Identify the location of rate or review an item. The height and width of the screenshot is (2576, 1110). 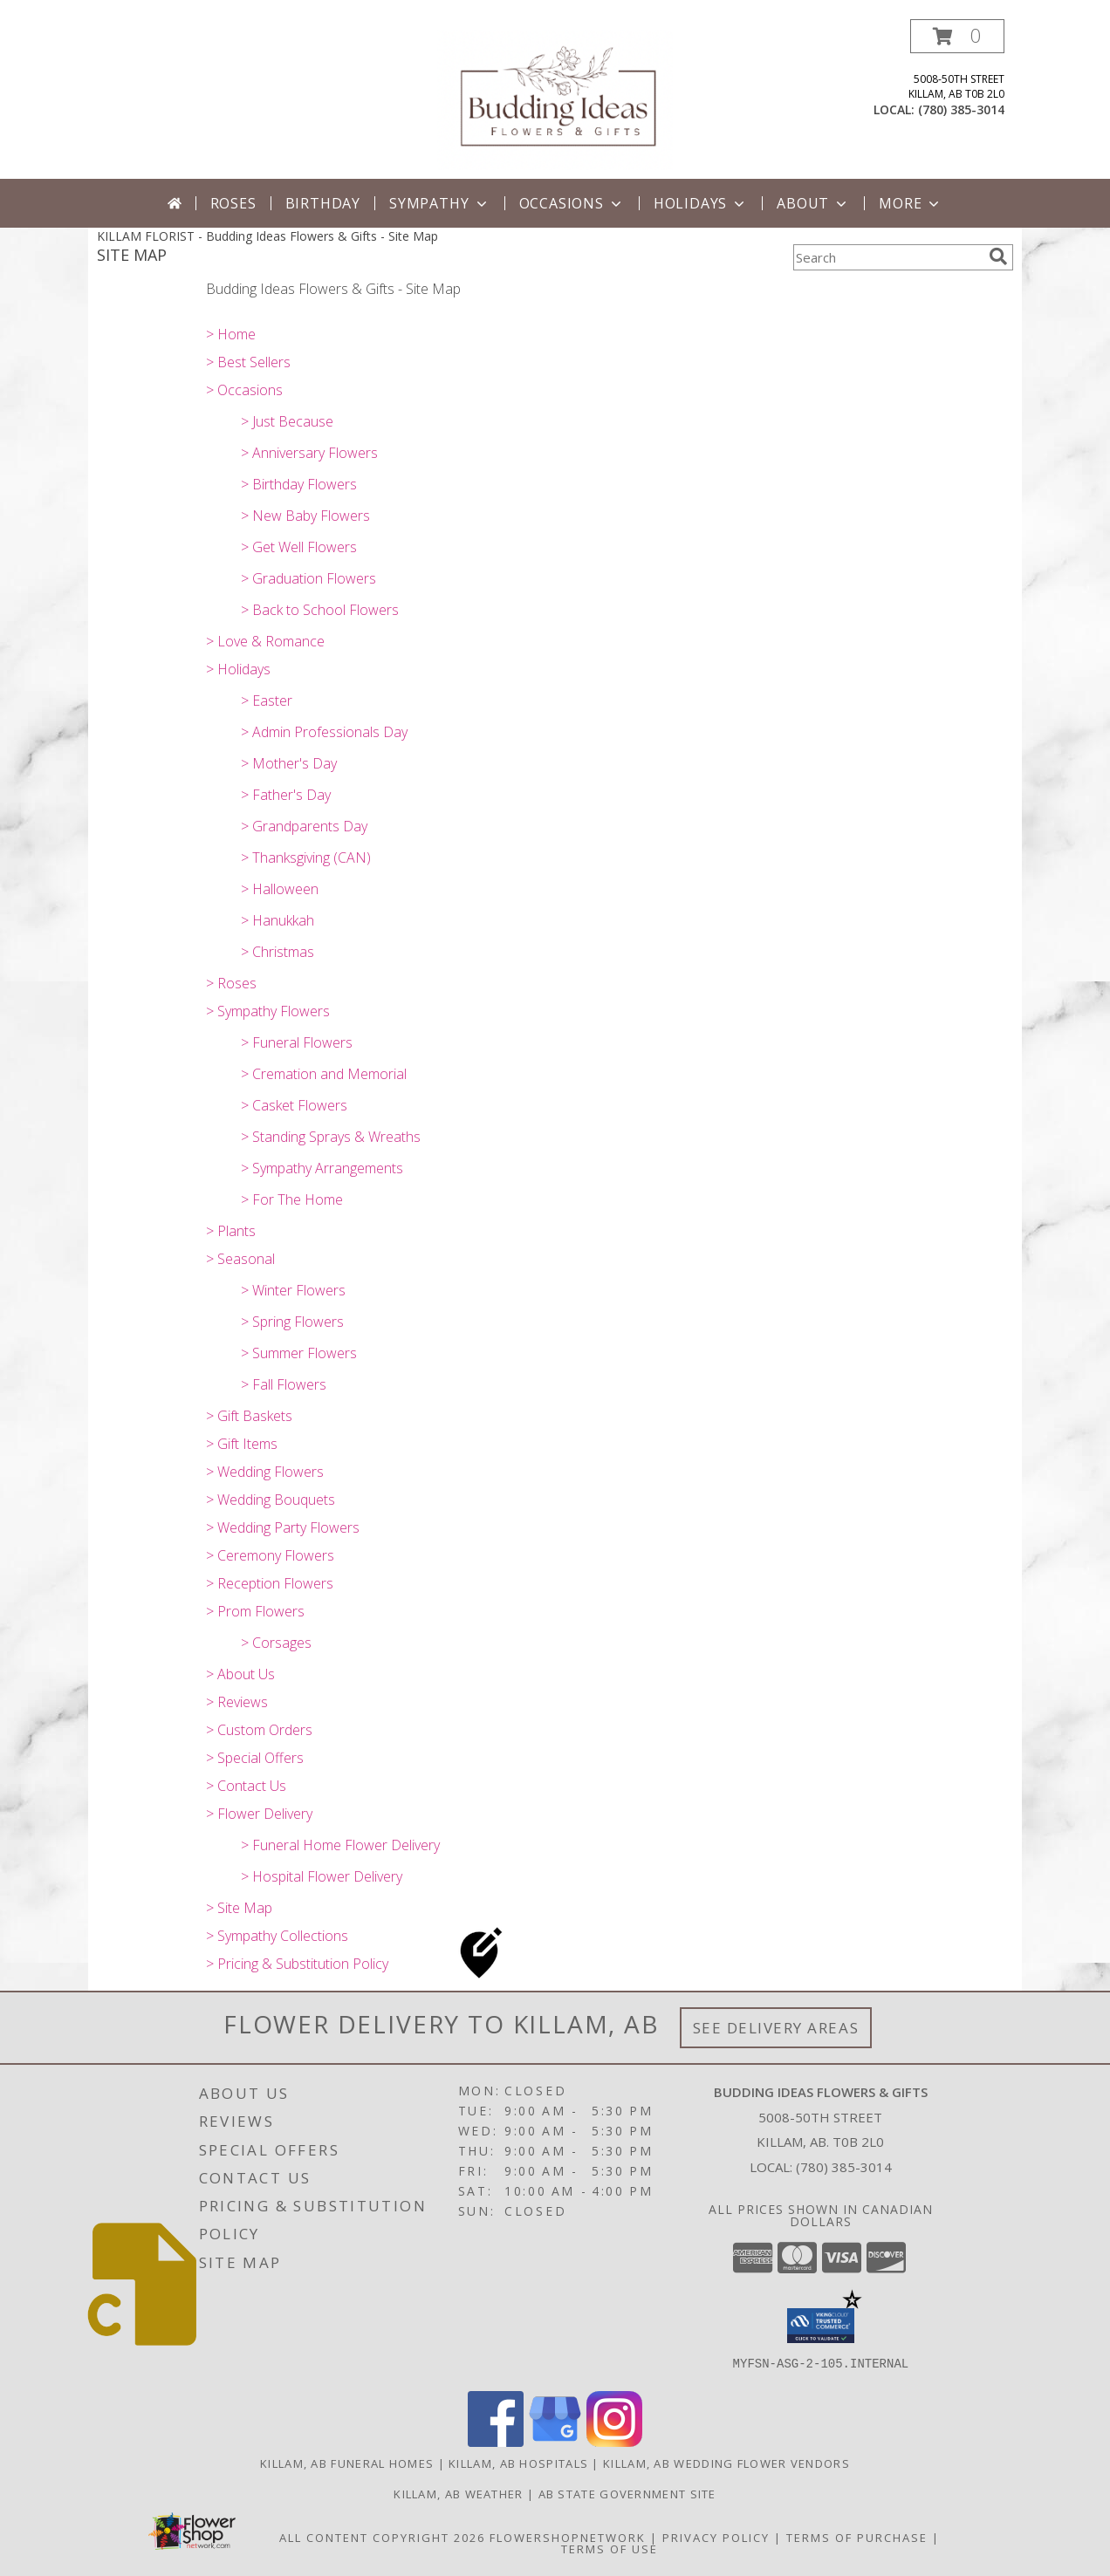
(852, 2299).